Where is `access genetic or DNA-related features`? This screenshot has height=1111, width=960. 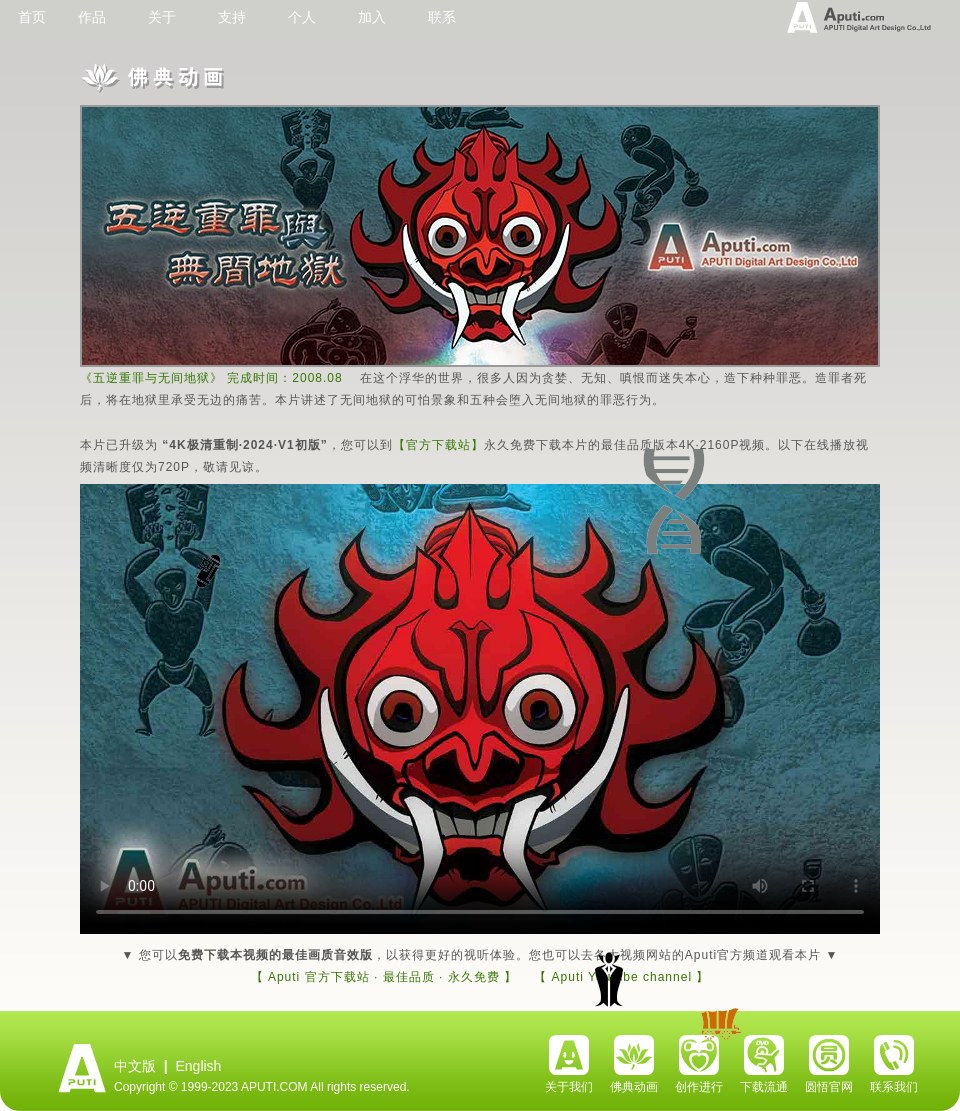
access genetic or DNA-related features is located at coordinates (674, 501).